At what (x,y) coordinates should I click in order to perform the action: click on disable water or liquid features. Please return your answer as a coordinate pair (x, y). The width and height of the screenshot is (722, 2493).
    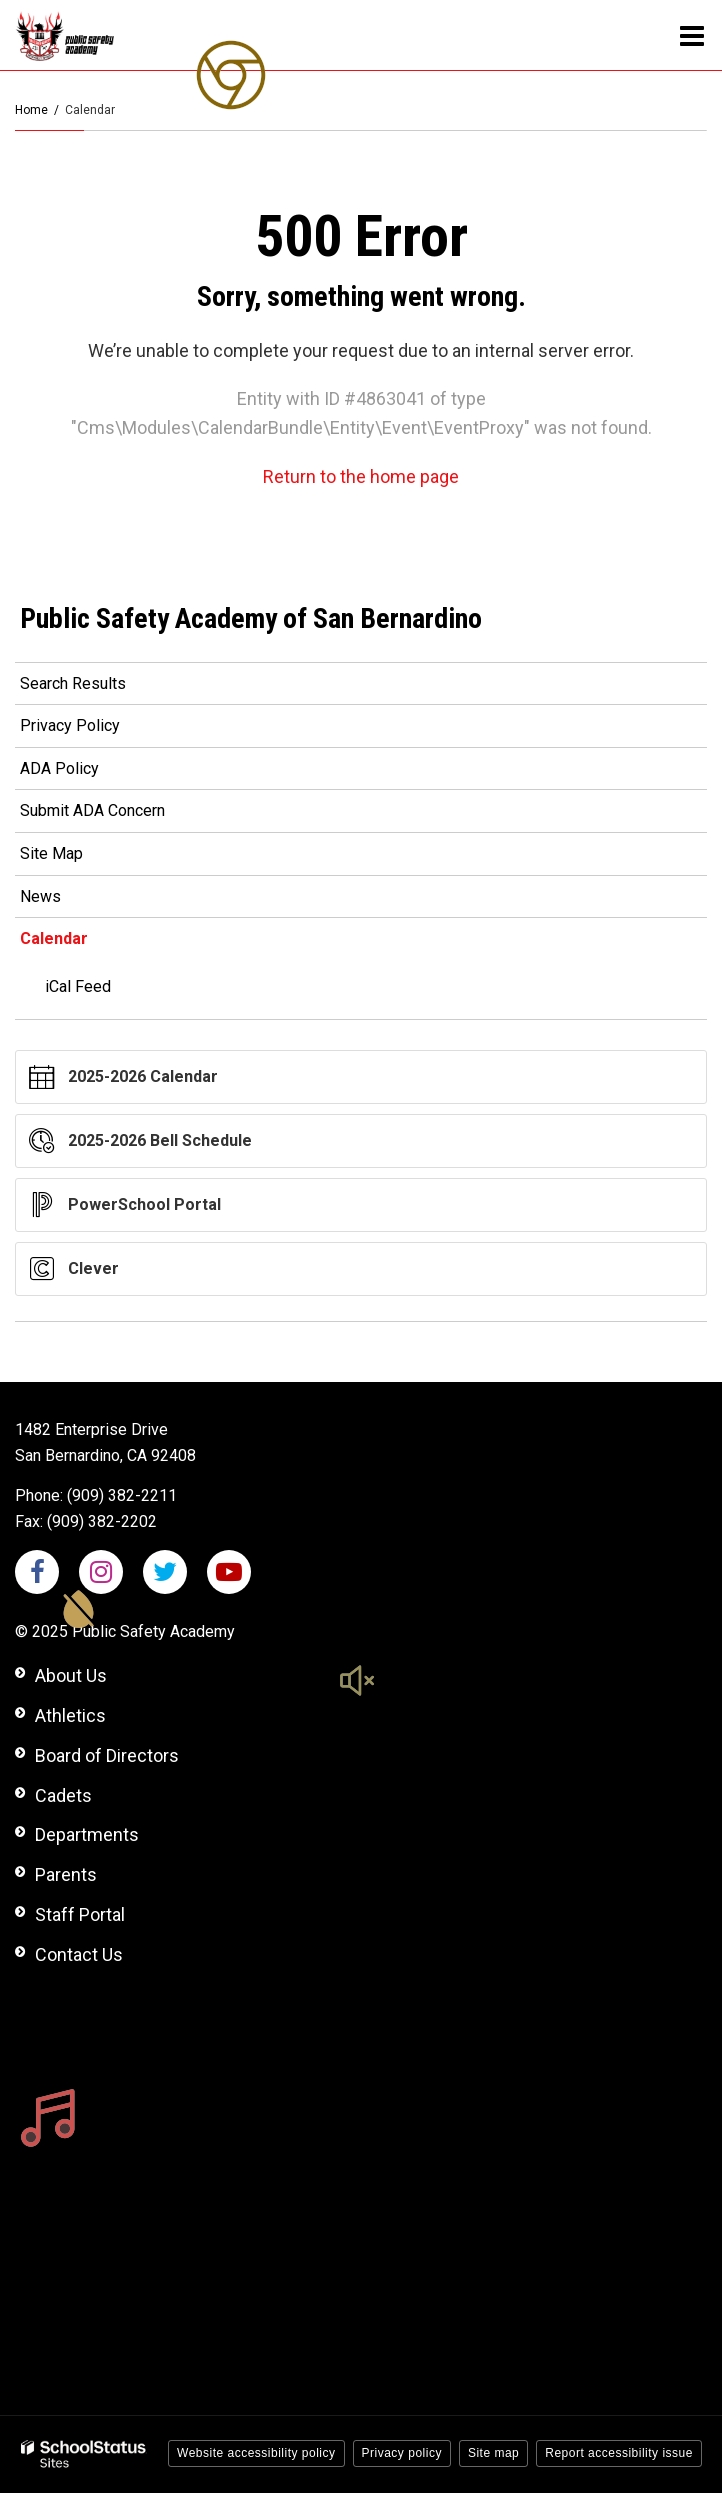
    Looking at the image, I should click on (78, 1610).